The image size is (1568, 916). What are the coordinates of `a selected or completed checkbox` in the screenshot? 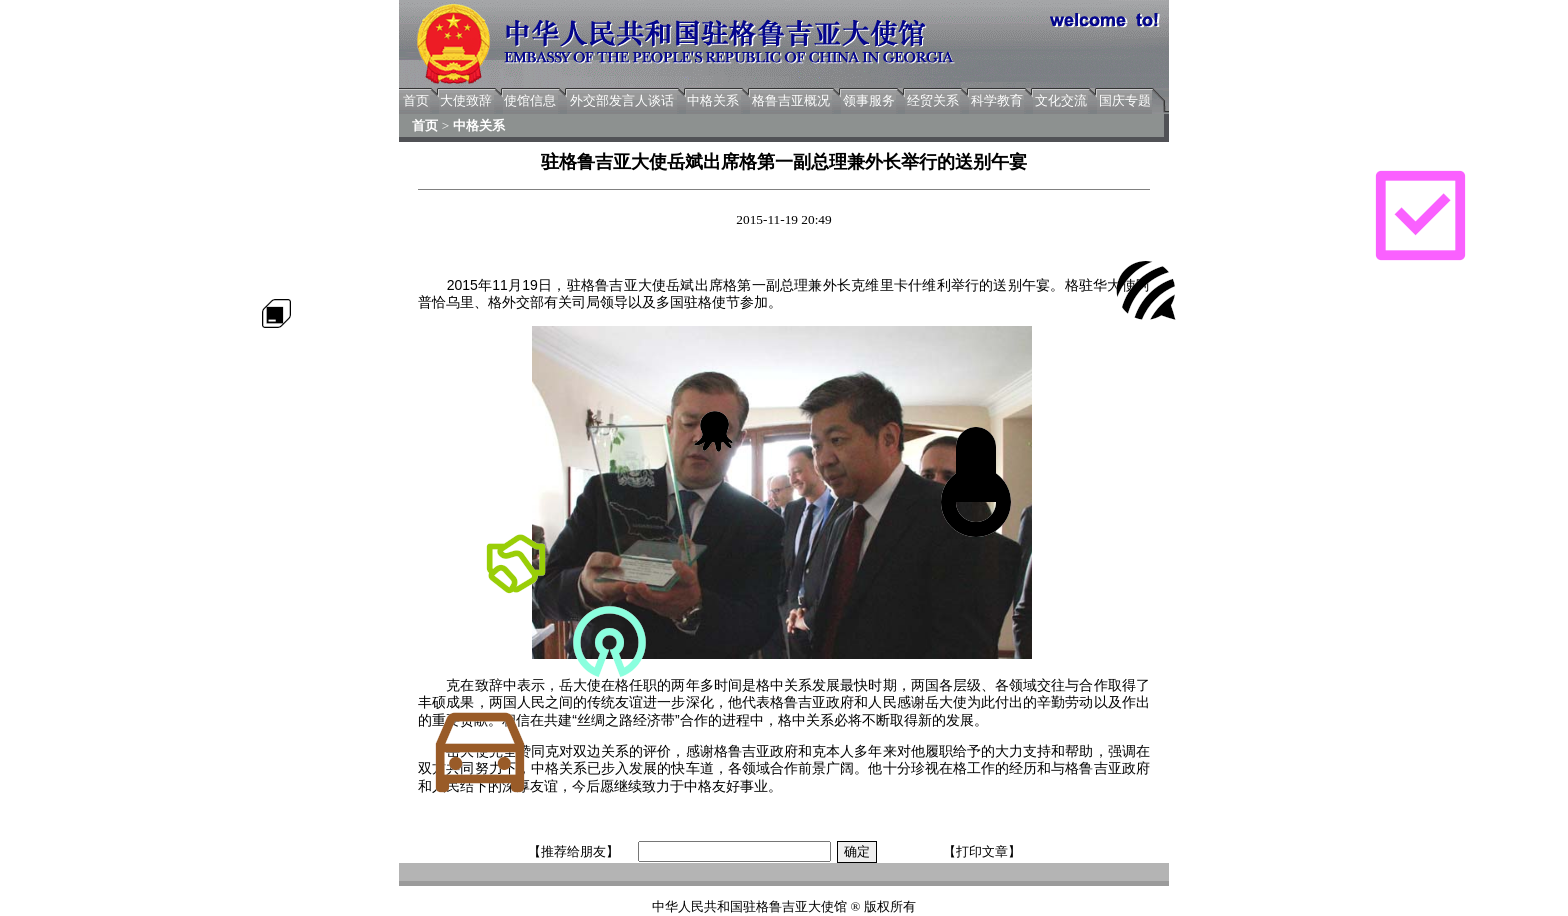 It's located at (1420, 215).